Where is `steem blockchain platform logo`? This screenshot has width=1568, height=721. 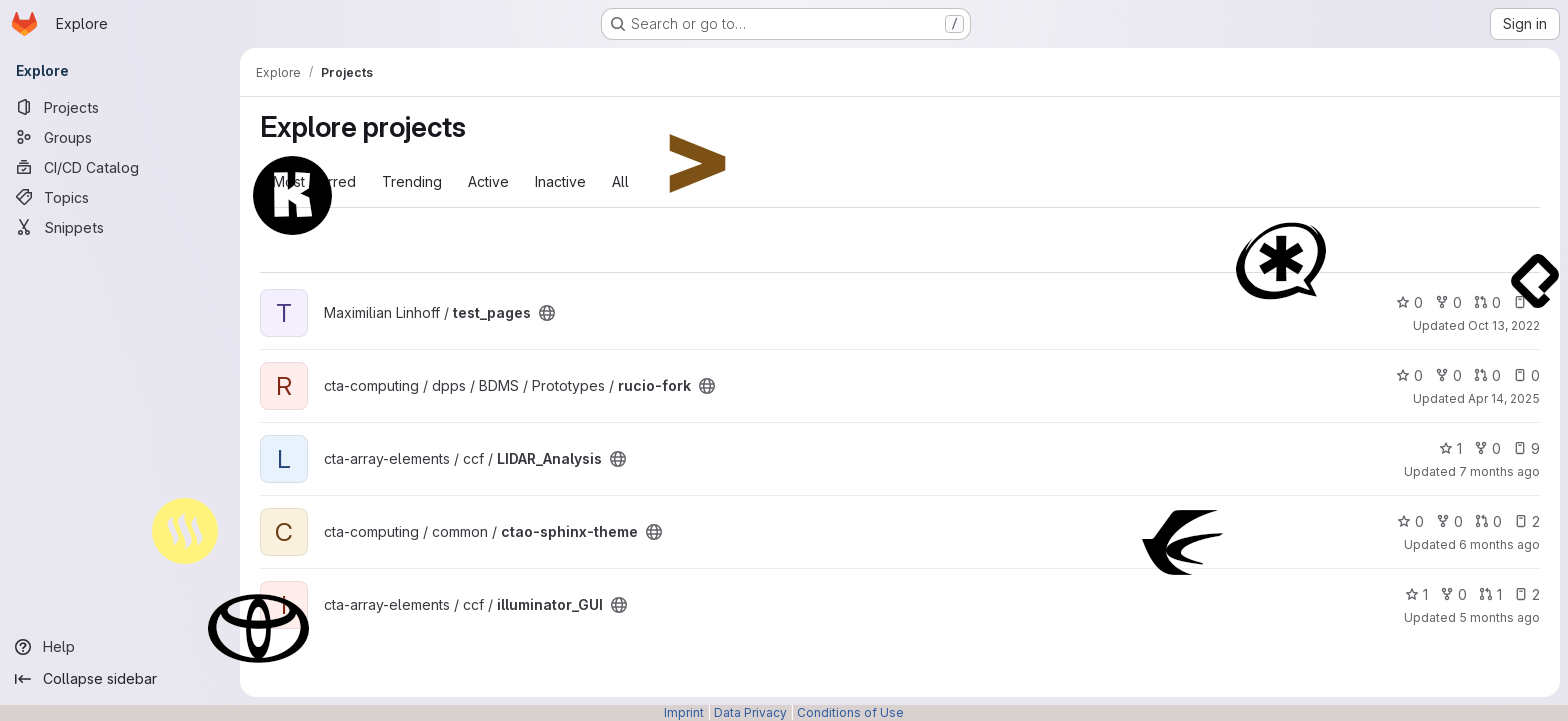 steem blockchain platform logo is located at coordinates (185, 531).